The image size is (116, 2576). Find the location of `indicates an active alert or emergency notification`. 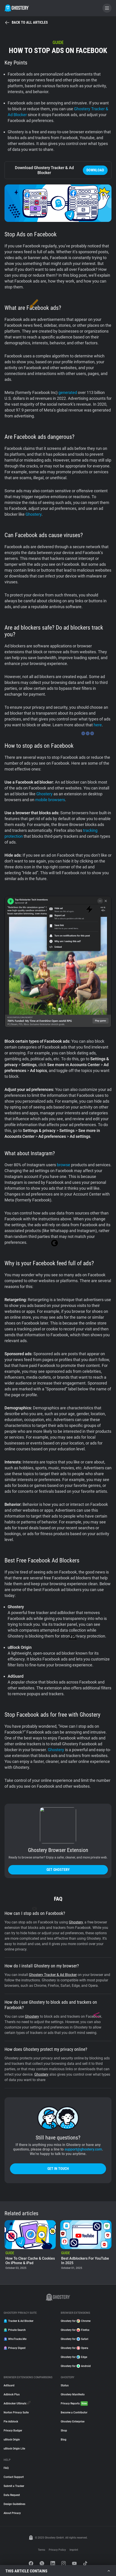

indicates an active alert or emergency notification is located at coordinates (73, 1637).